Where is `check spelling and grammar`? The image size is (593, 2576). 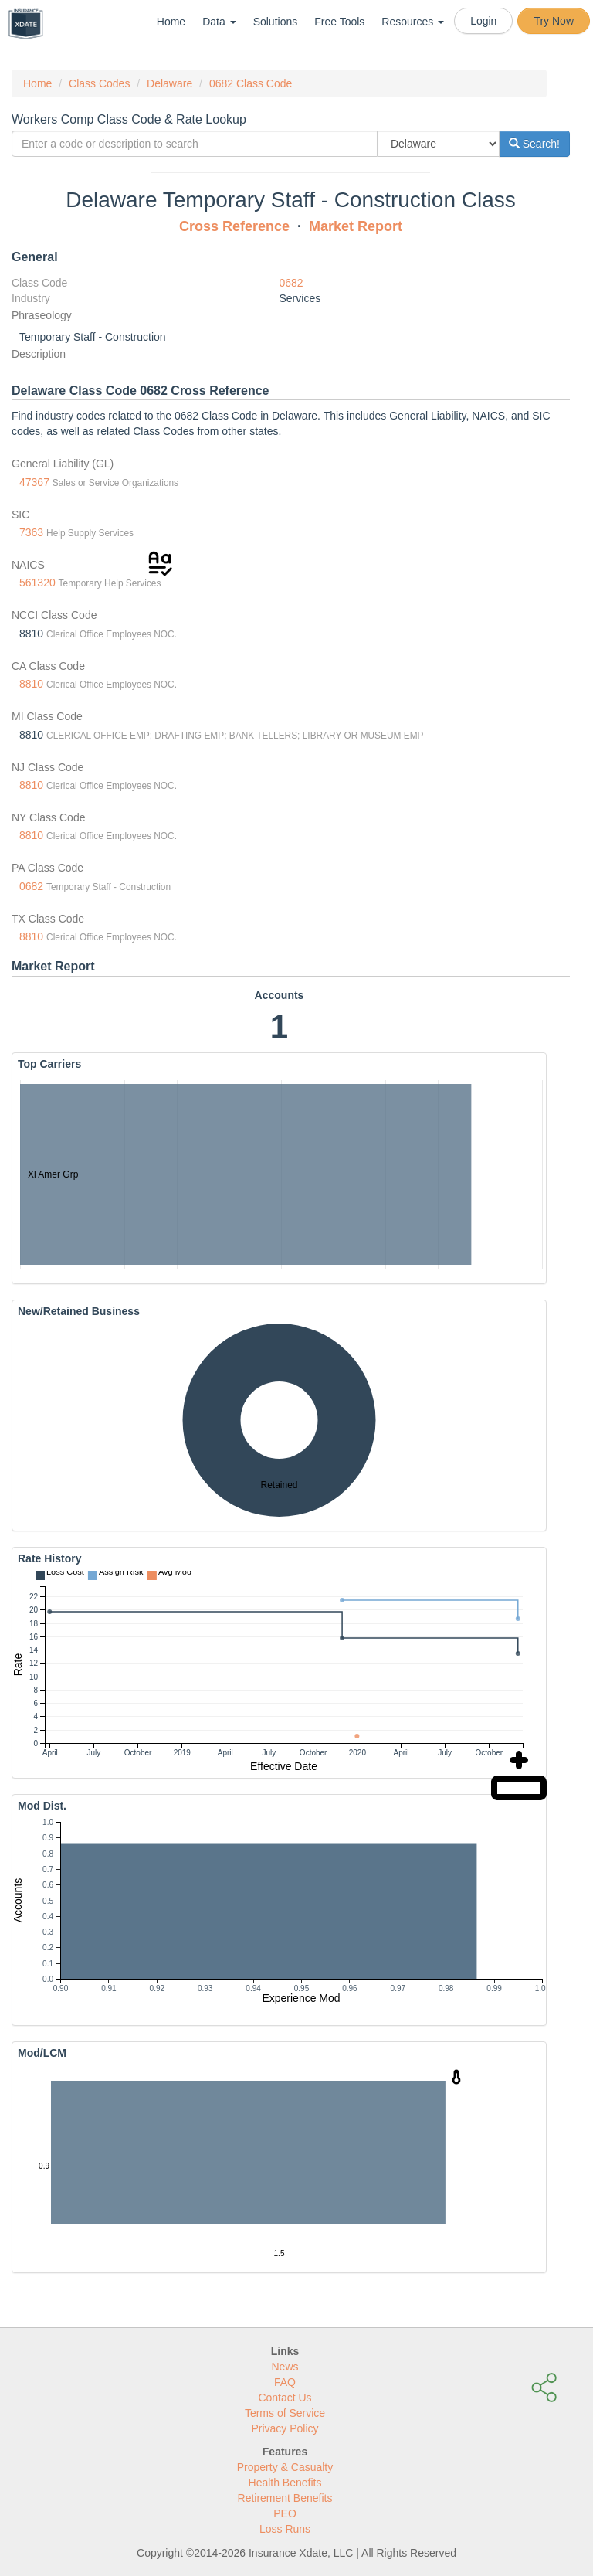 check spelling and grammar is located at coordinates (160, 562).